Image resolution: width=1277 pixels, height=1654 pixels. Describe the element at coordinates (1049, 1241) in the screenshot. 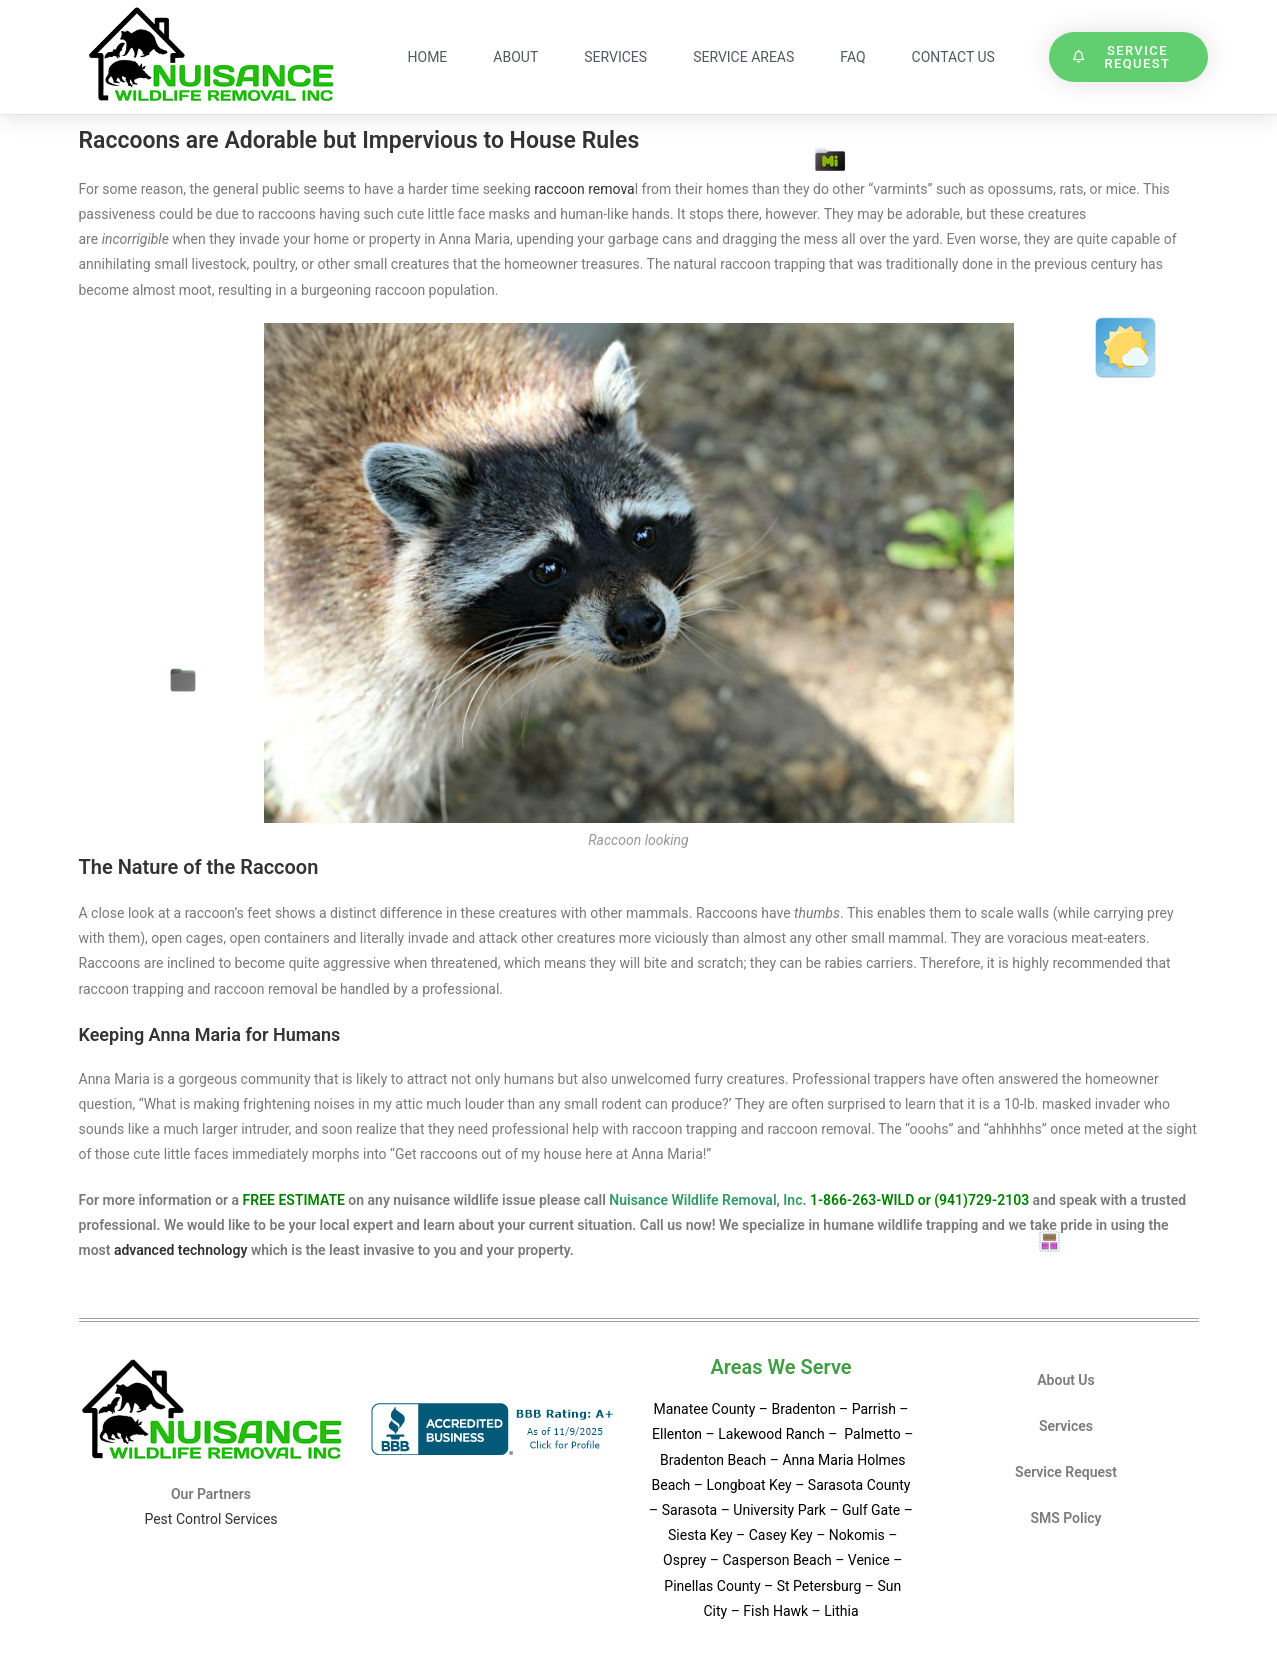

I see `select all items in the current view` at that location.